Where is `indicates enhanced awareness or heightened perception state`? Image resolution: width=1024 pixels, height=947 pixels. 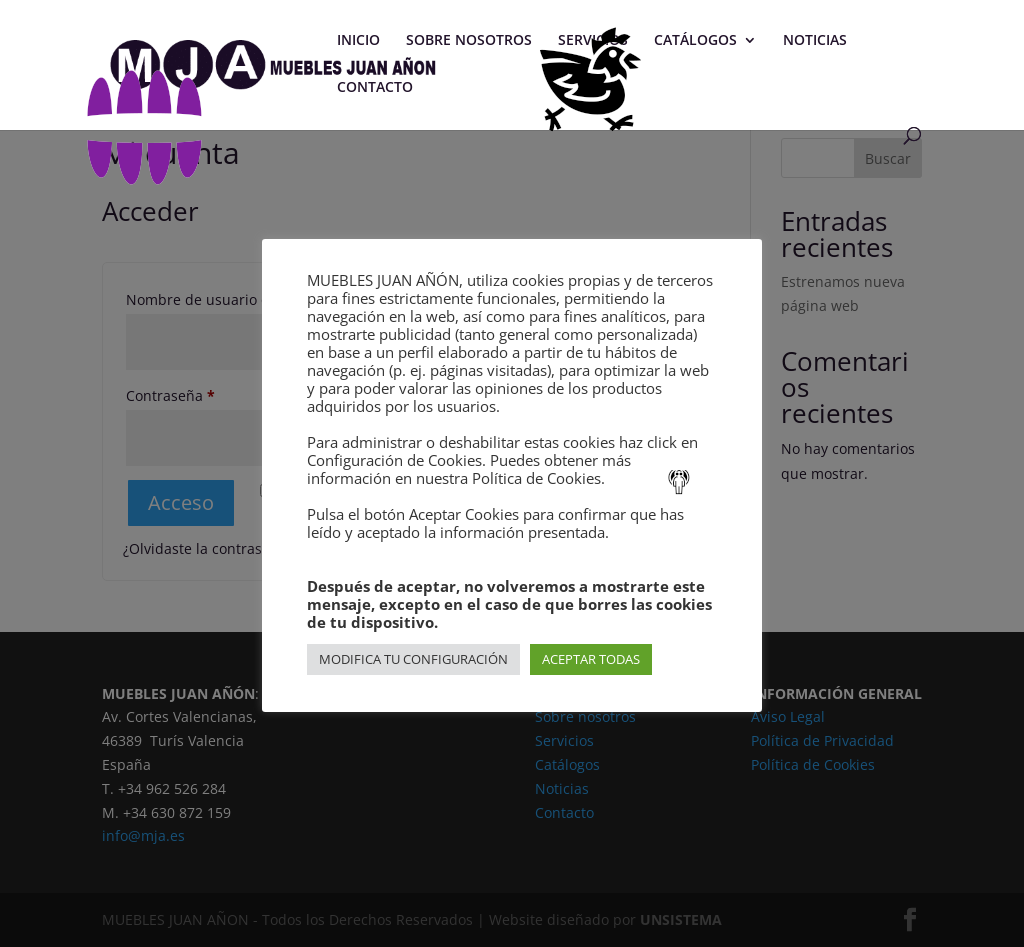
indicates enhanced awareness or heightened perception state is located at coordinates (679, 482).